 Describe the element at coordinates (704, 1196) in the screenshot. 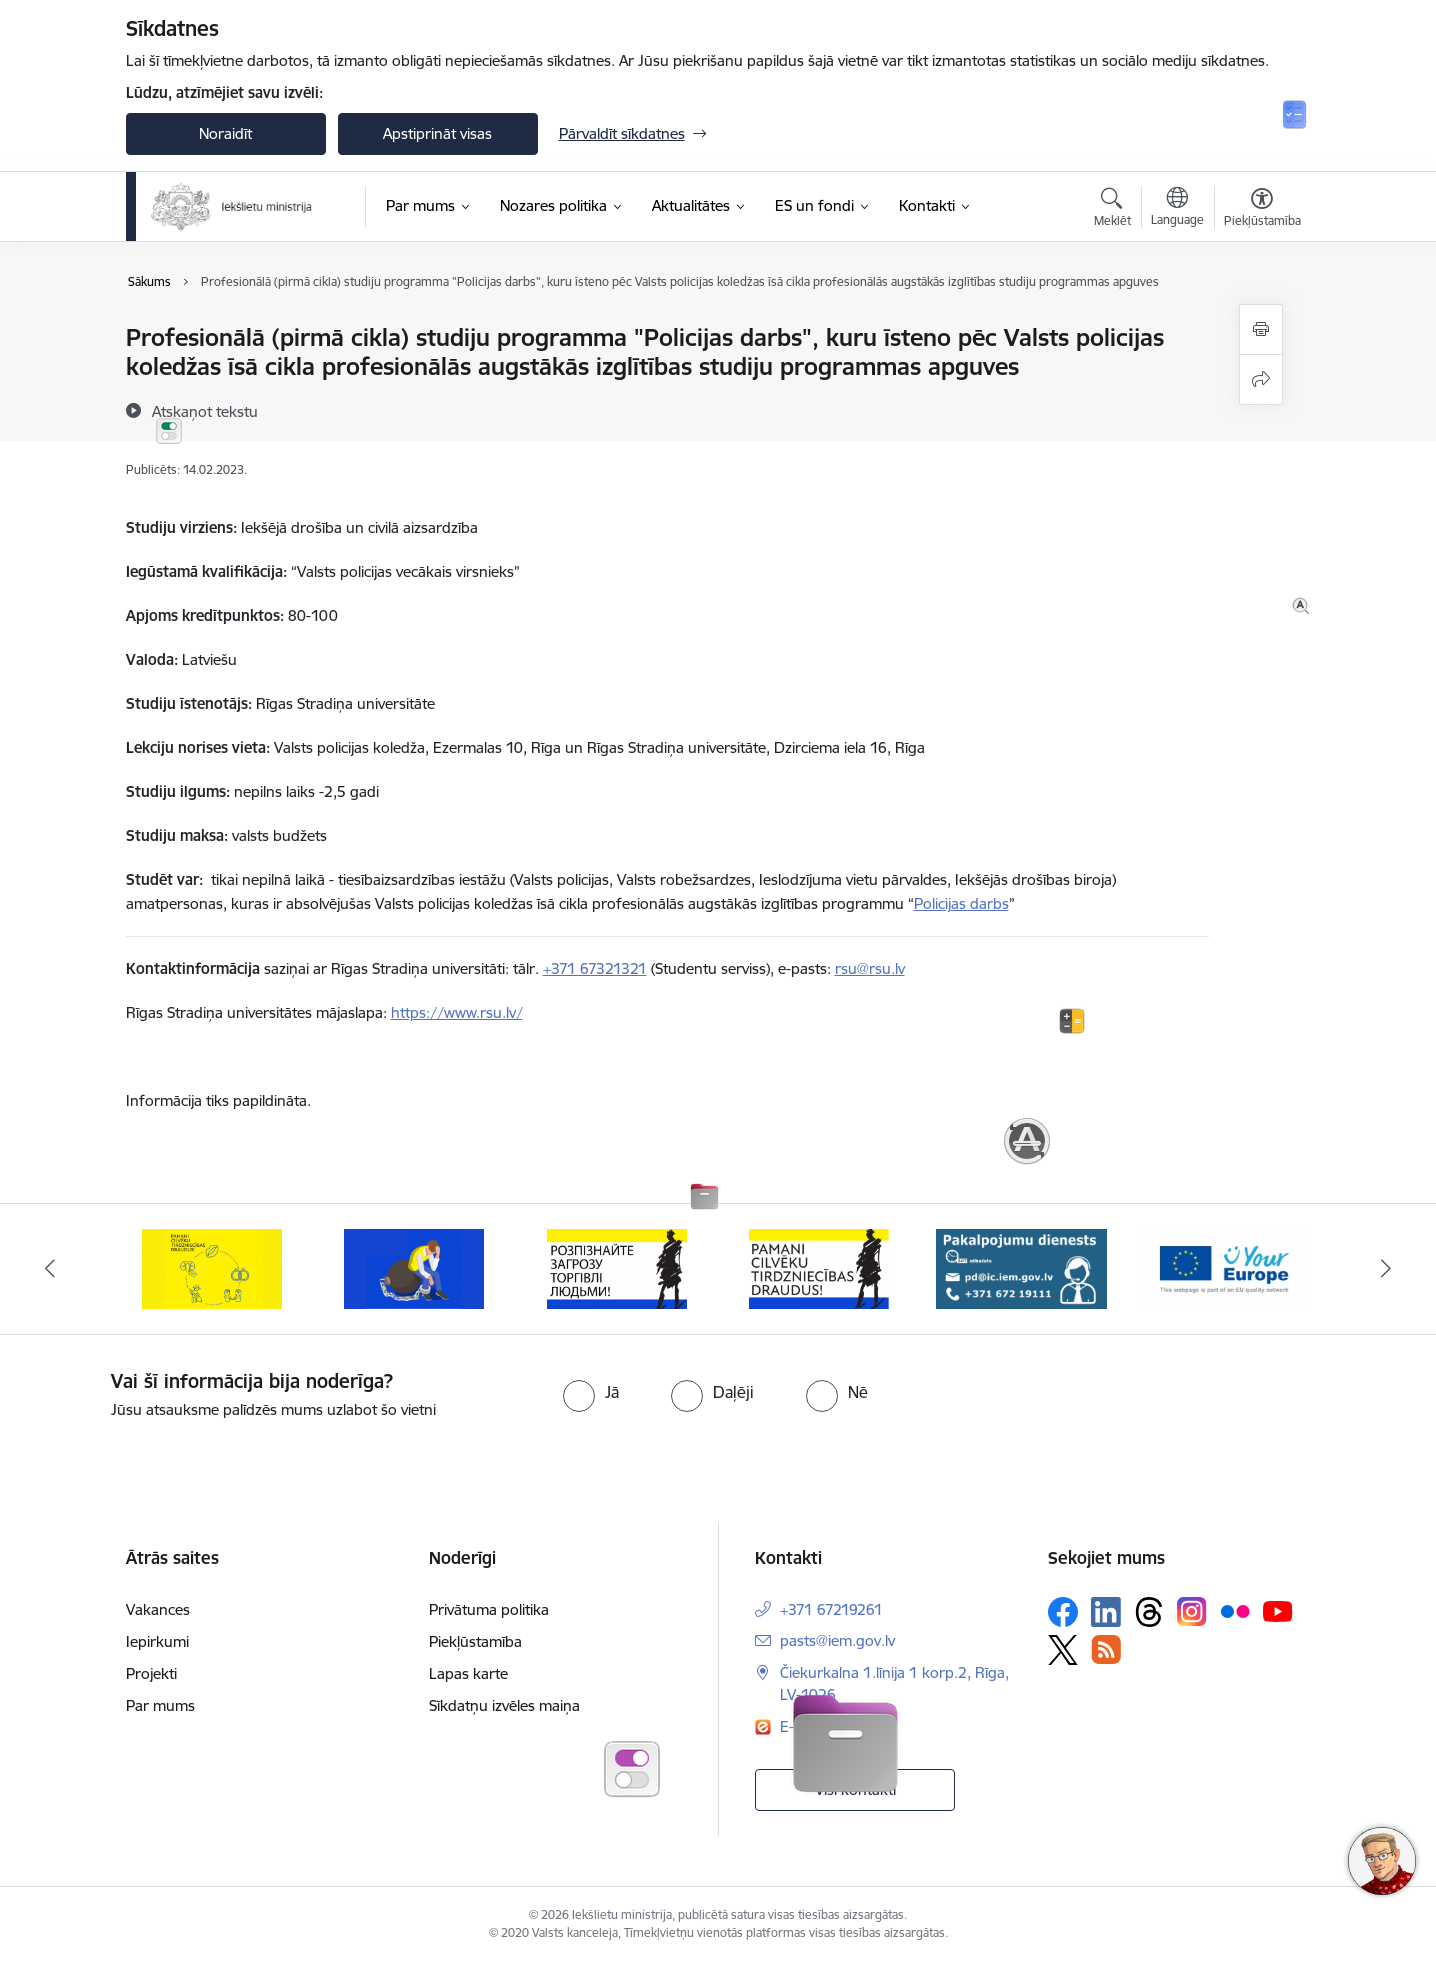

I see `open file manager application` at that location.